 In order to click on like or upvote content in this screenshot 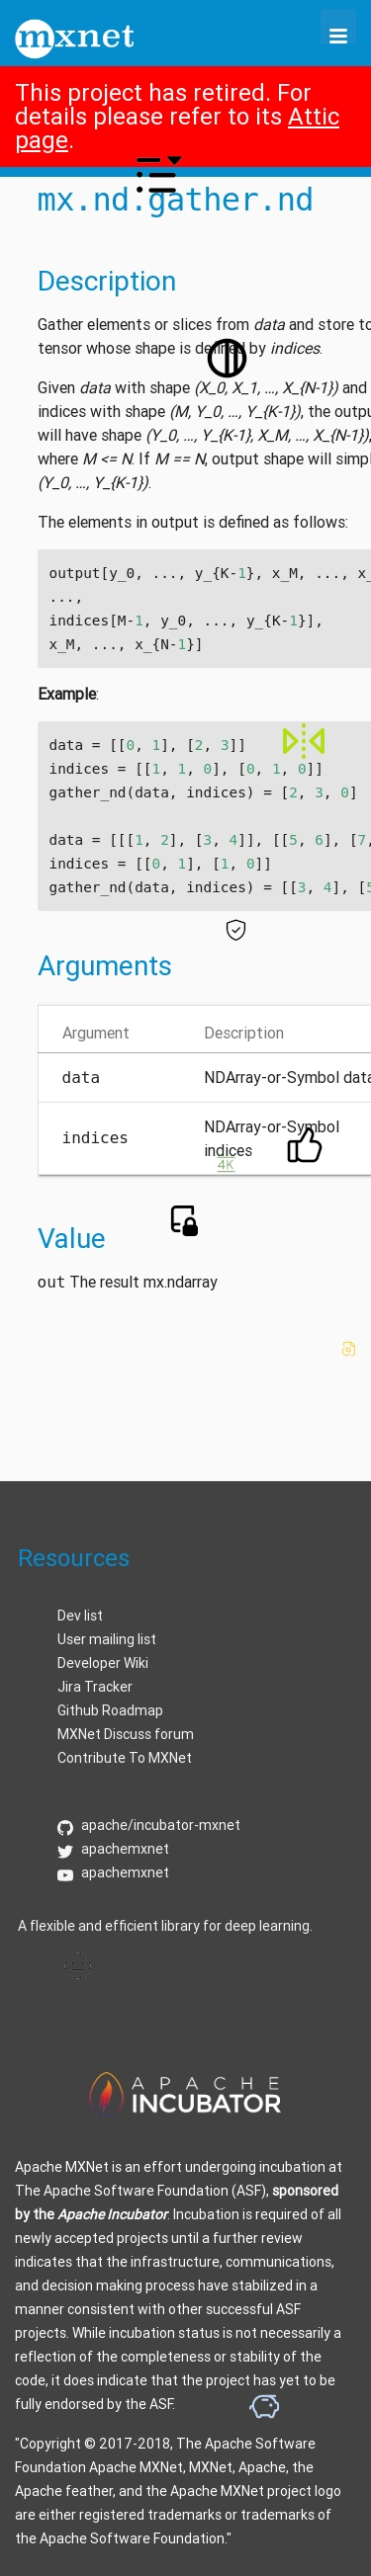, I will do `click(304, 1145)`.